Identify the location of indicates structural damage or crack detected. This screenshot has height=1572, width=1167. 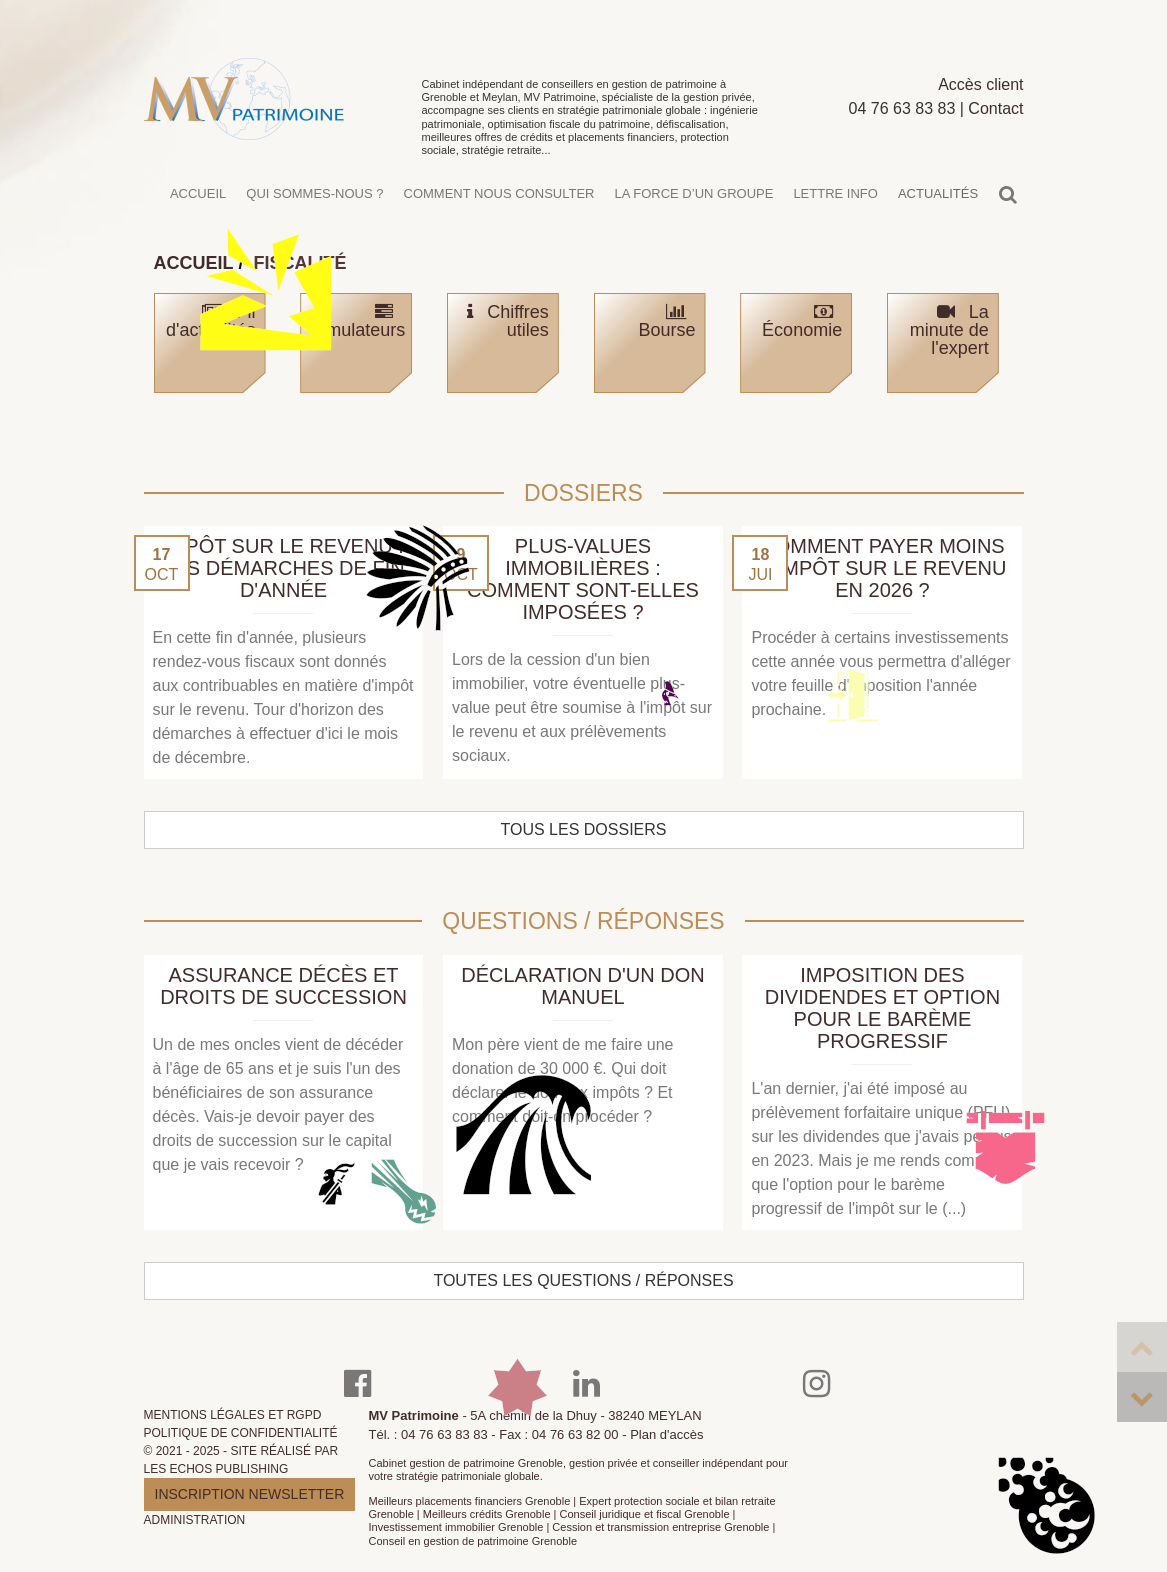
(265, 284).